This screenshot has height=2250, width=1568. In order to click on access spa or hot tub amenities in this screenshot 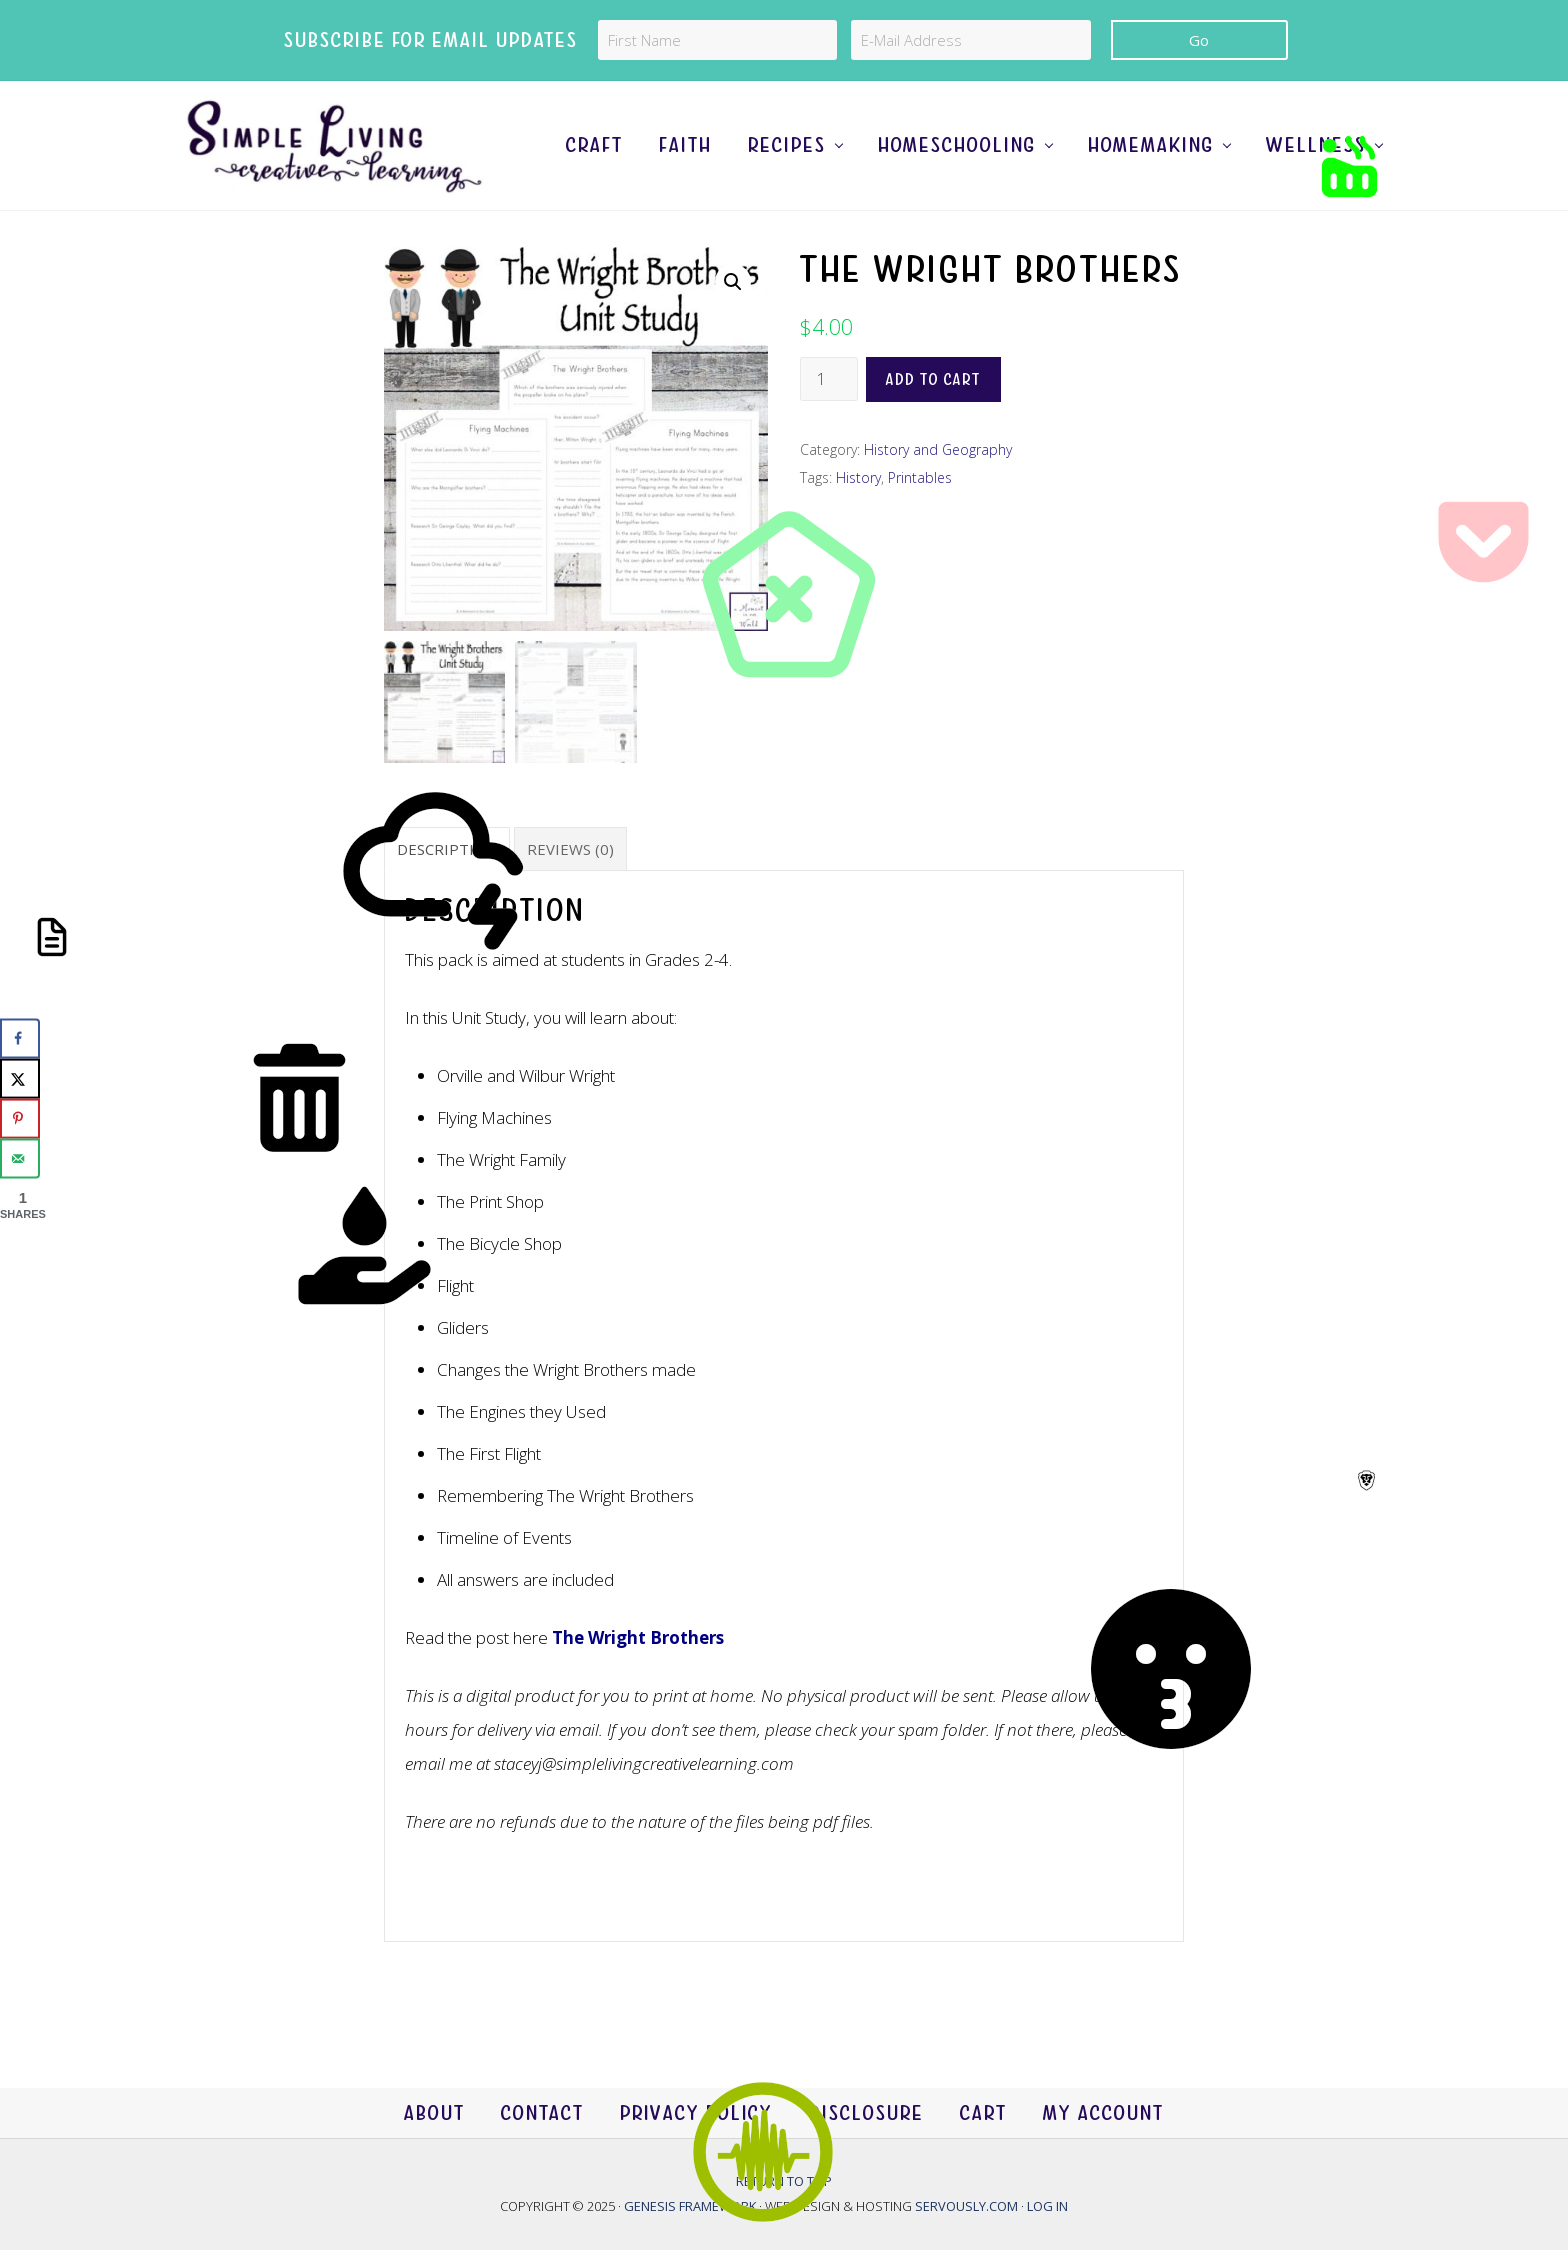, I will do `click(1349, 165)`.